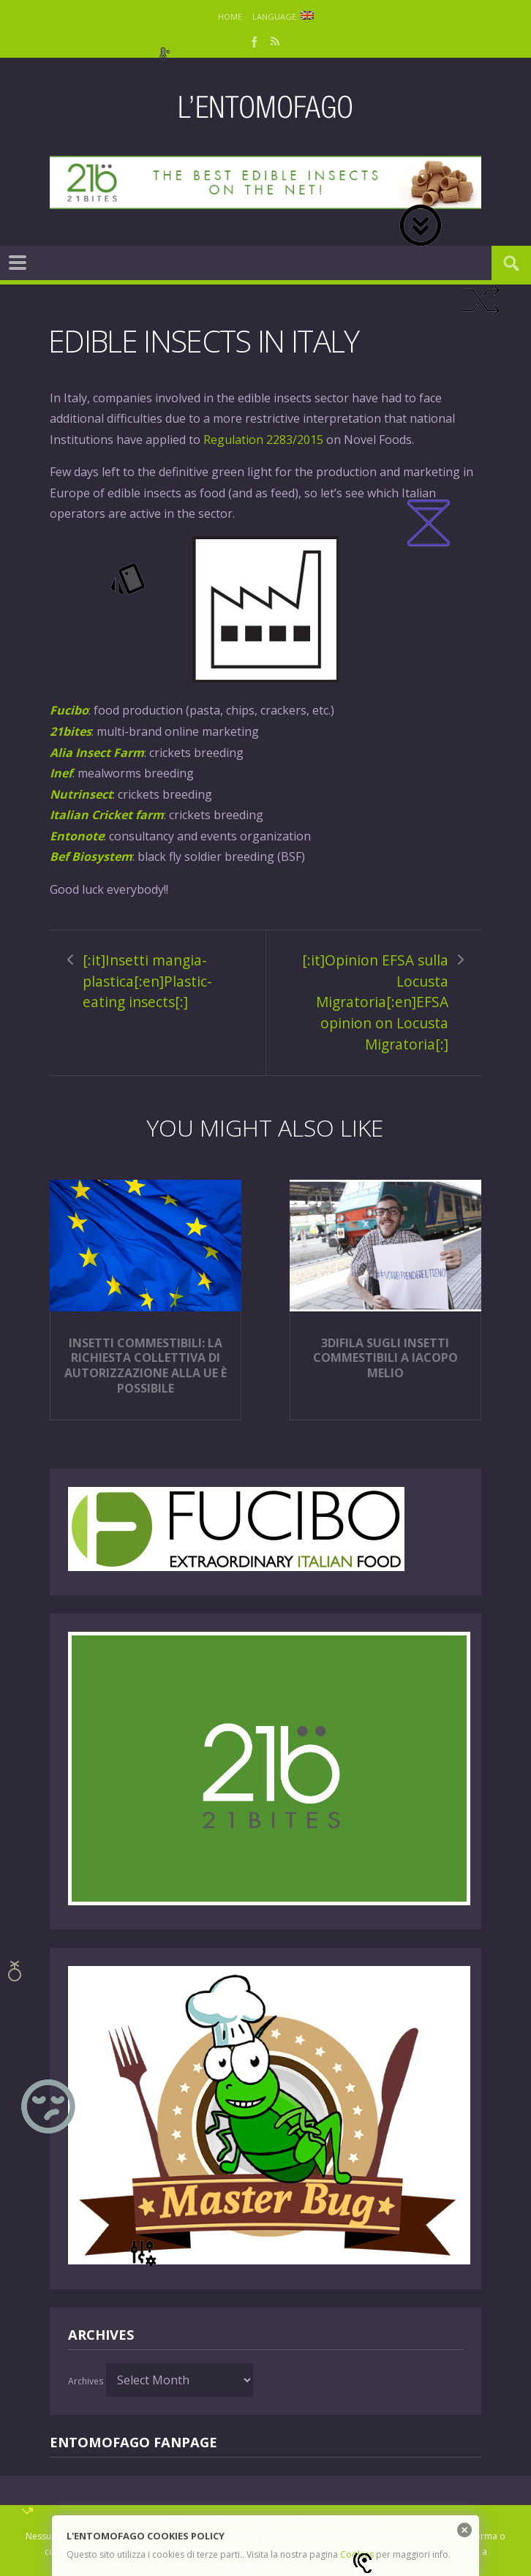  Describe the element at coordinates (163, 53) in the screenshot. I see `indicates high temperature or heat warning` at that location.